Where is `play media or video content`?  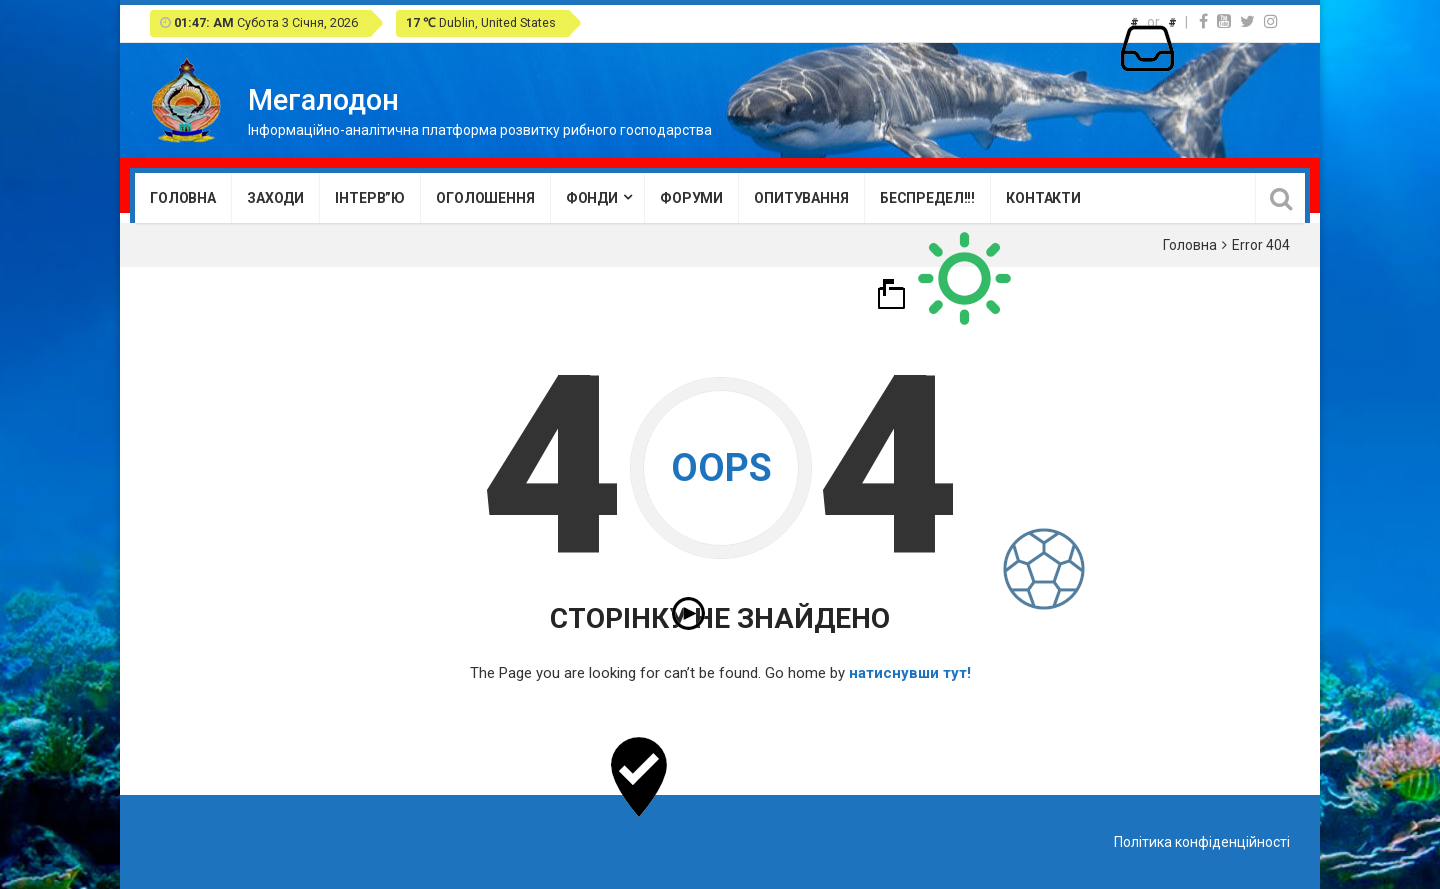 play media or video content is located at coordinates (688, 613).